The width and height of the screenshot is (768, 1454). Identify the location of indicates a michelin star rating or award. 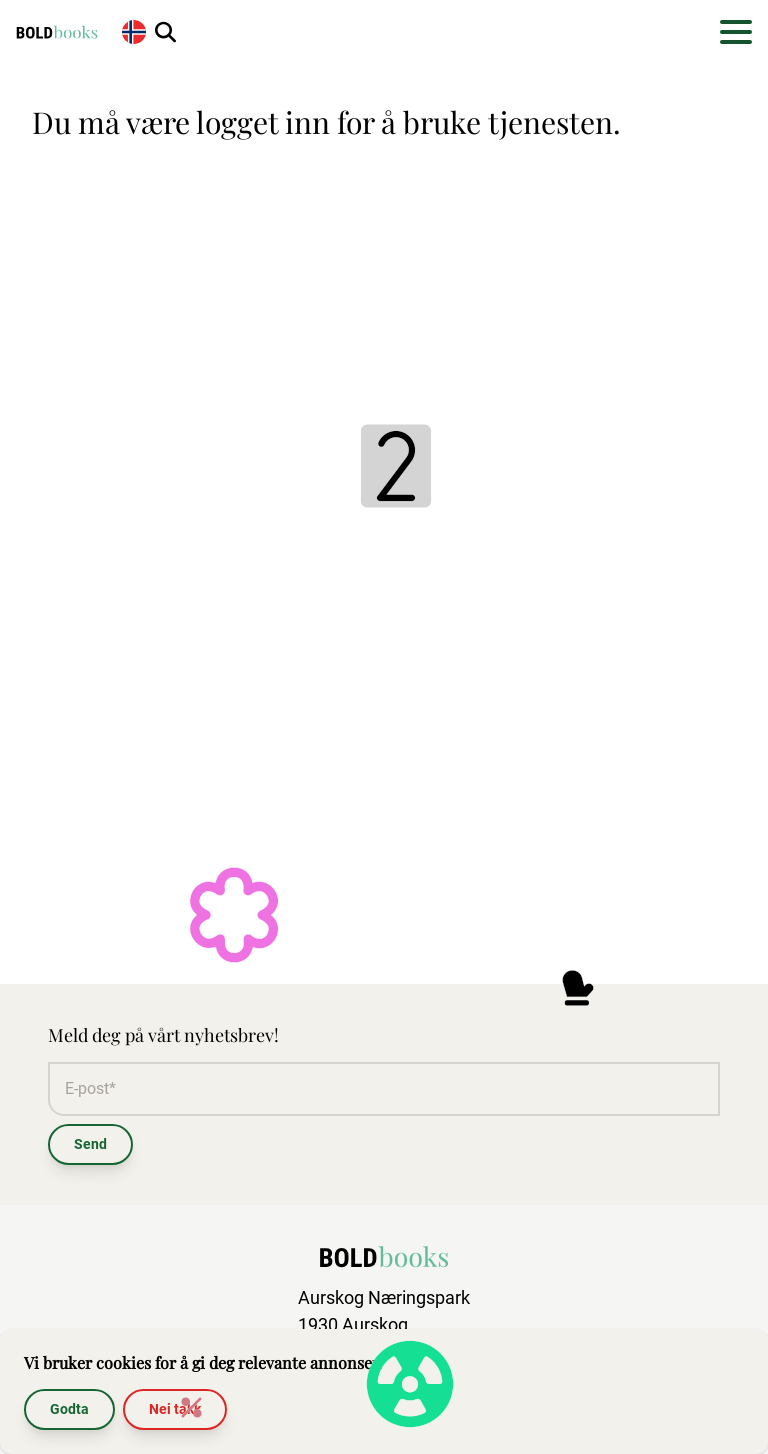
(235, 915).